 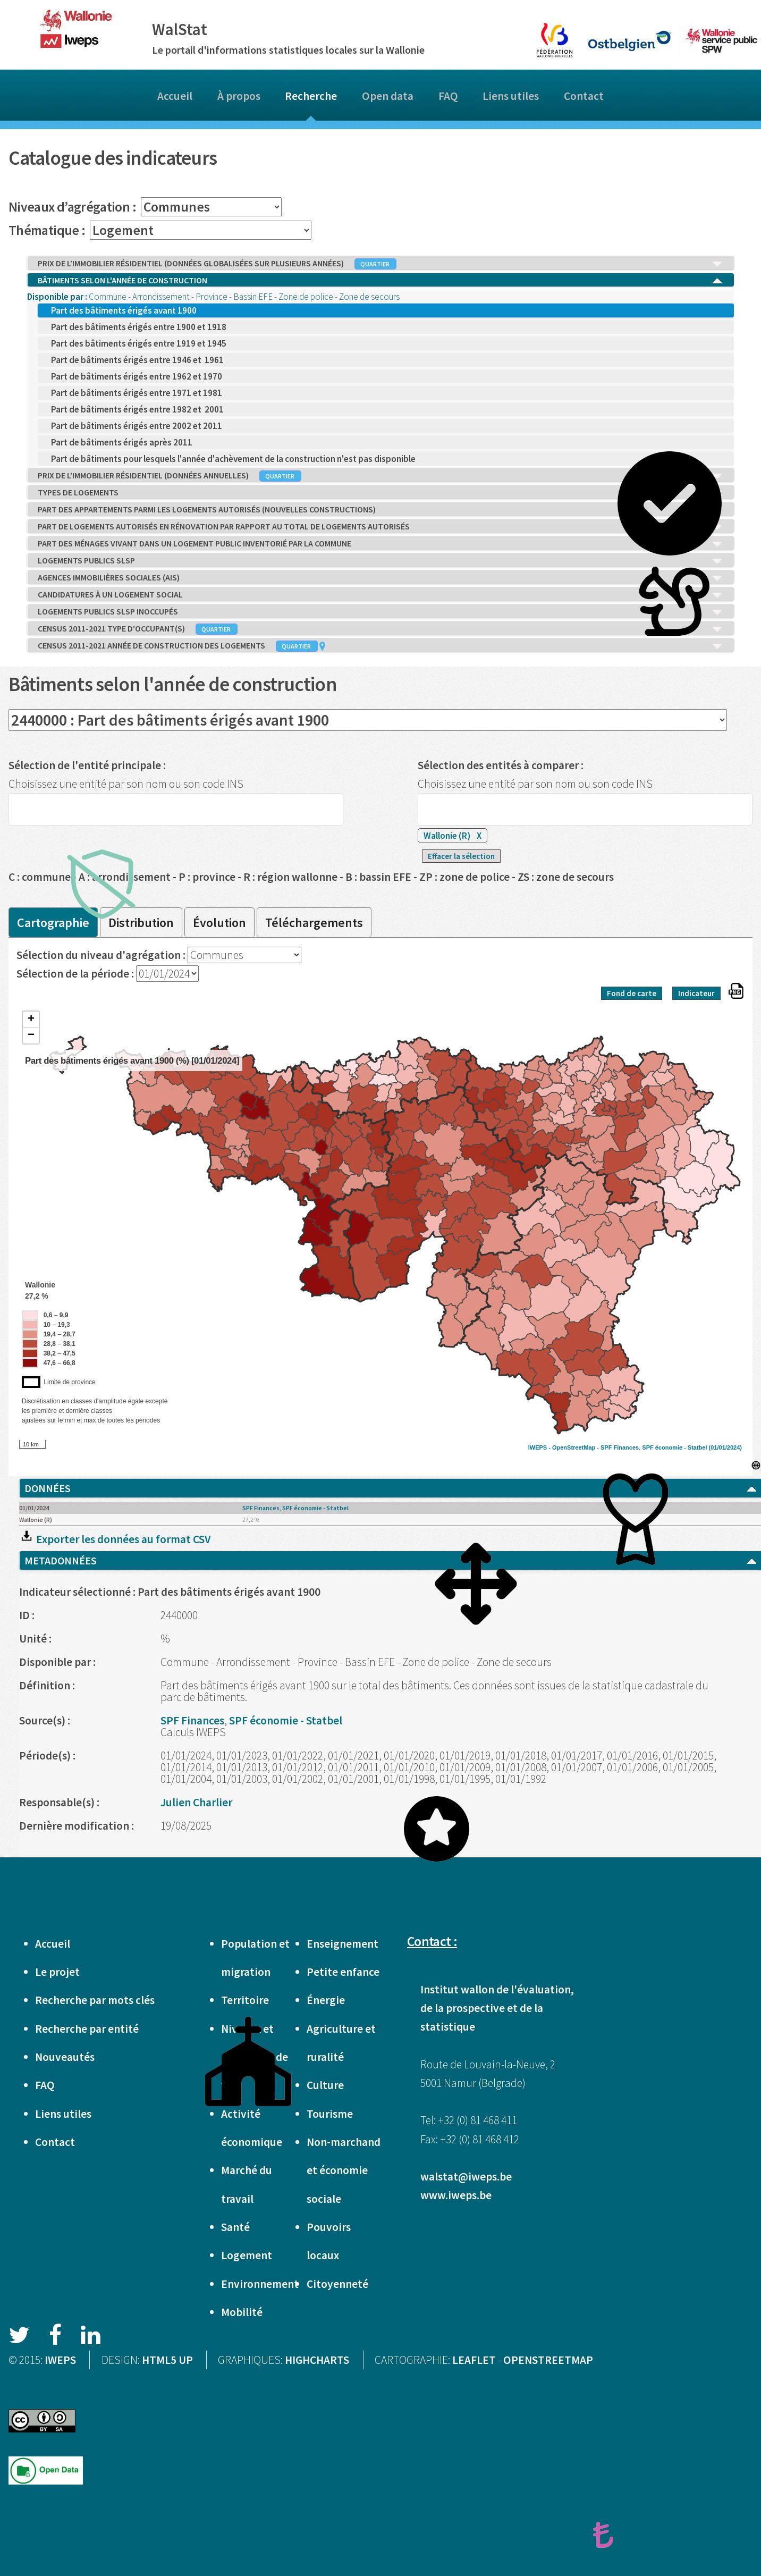 What do you see at coordinates (102, 883) in the screenshot?
I see `security or protection is disabled` at bounding box center [102, 883].